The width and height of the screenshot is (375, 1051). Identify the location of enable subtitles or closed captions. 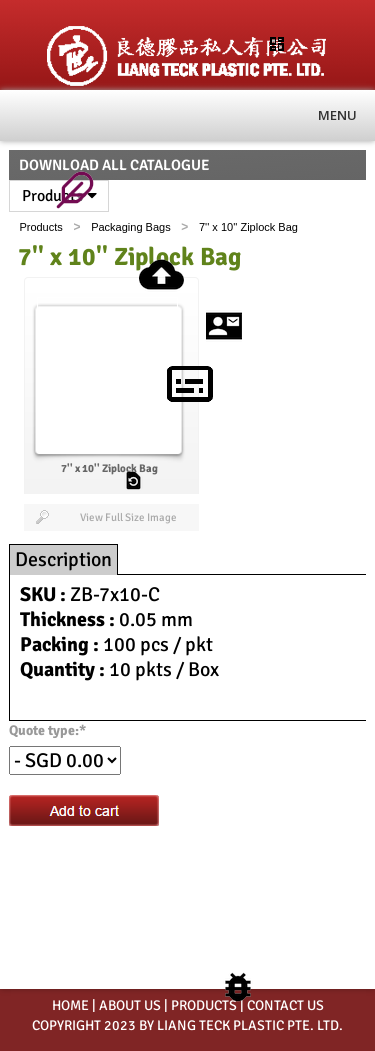
(190, 384).